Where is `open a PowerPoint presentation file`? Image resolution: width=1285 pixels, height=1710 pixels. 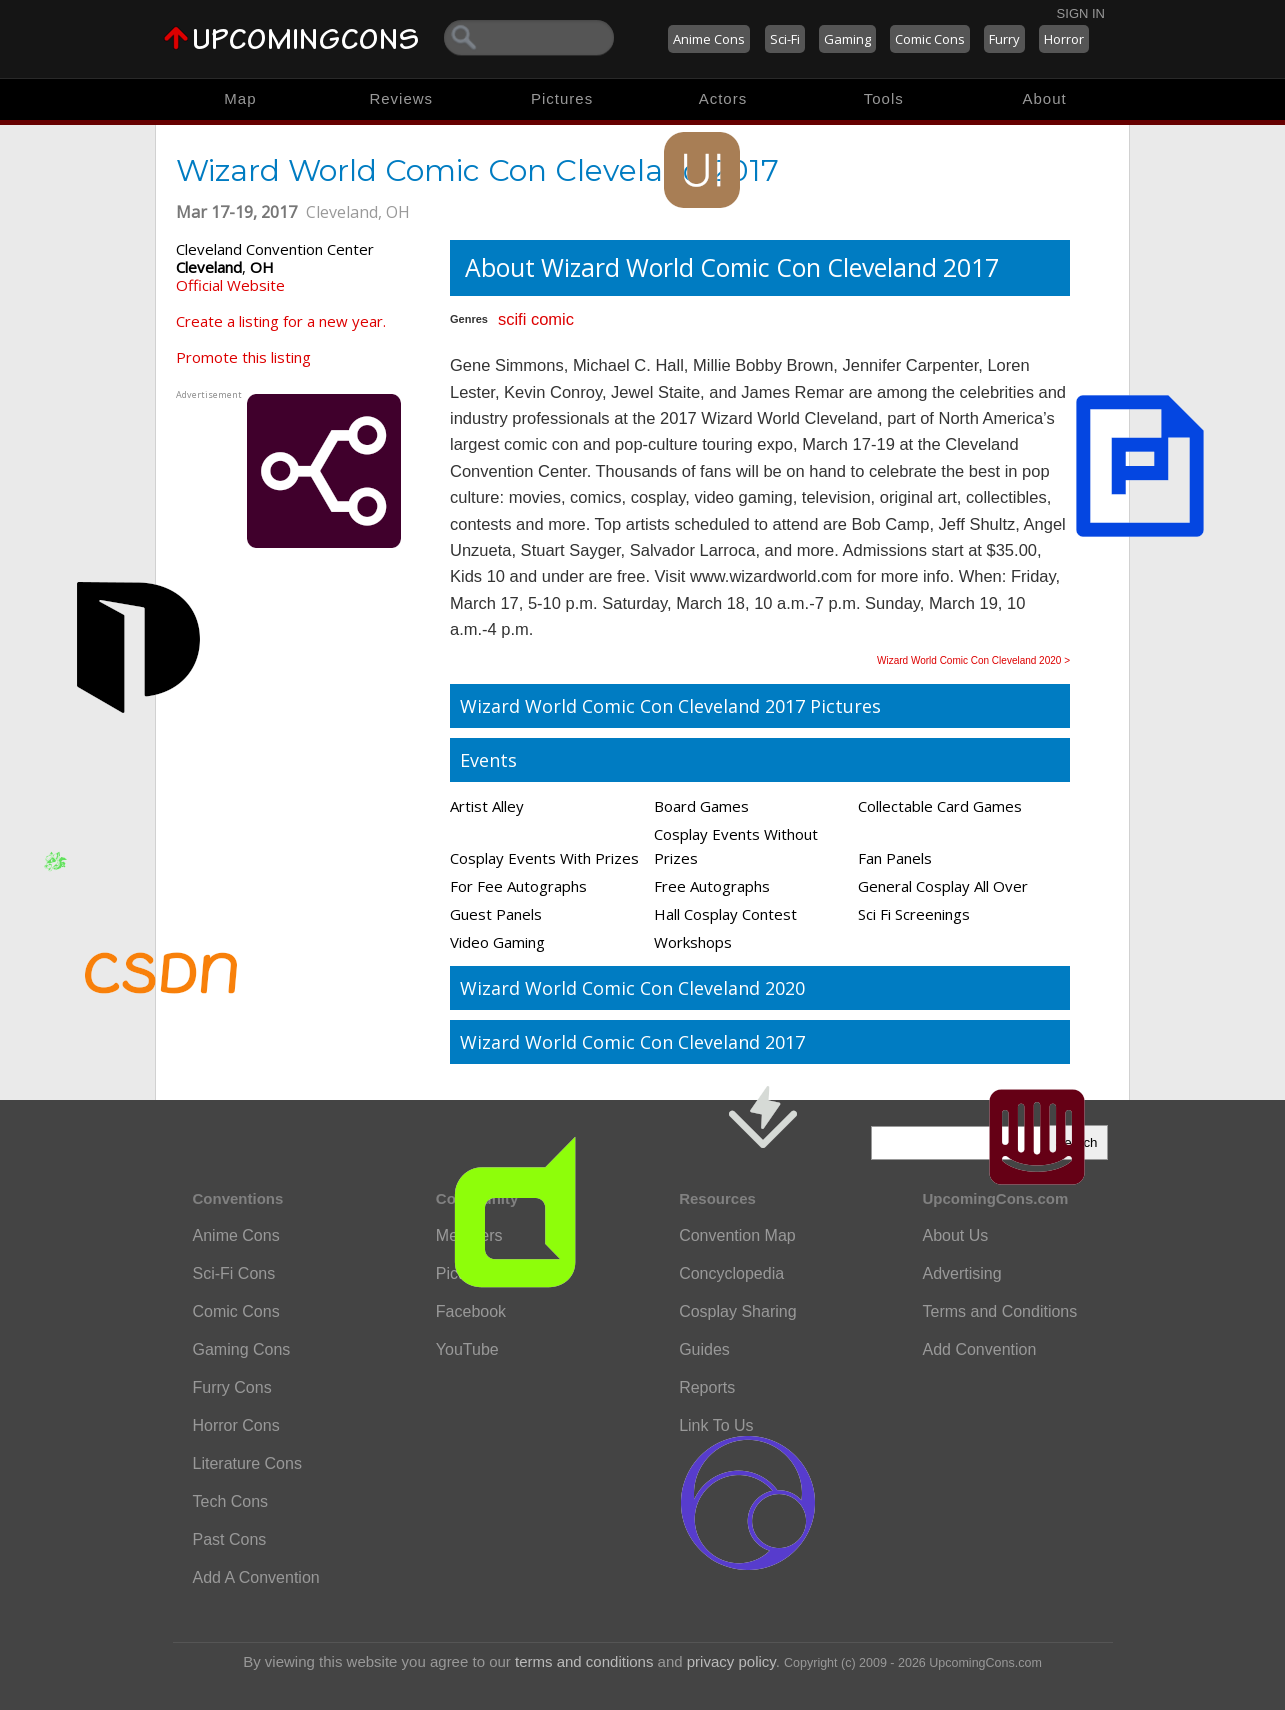
open a PowerPoint presentation file is located at coordinates (1140, 466).